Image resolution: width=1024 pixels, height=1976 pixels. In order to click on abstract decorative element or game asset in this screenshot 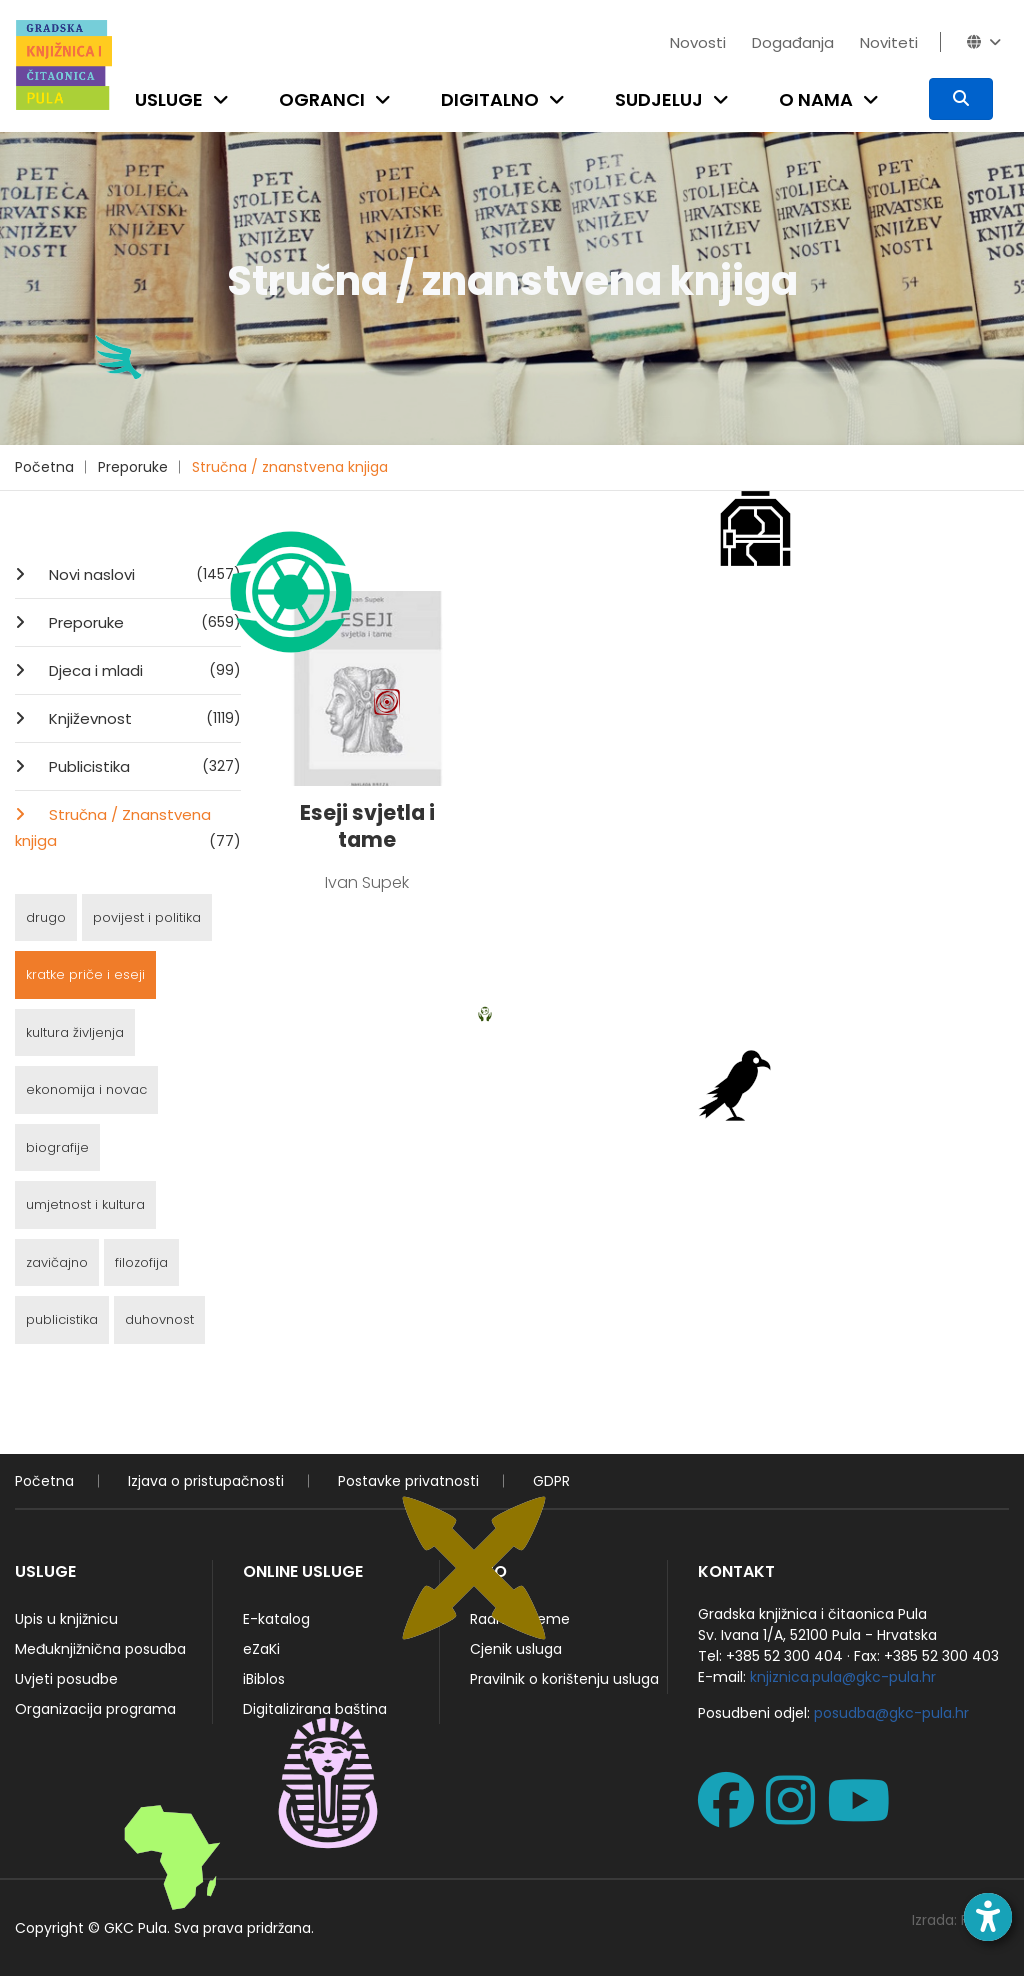, I will do `click(387, 702)`.